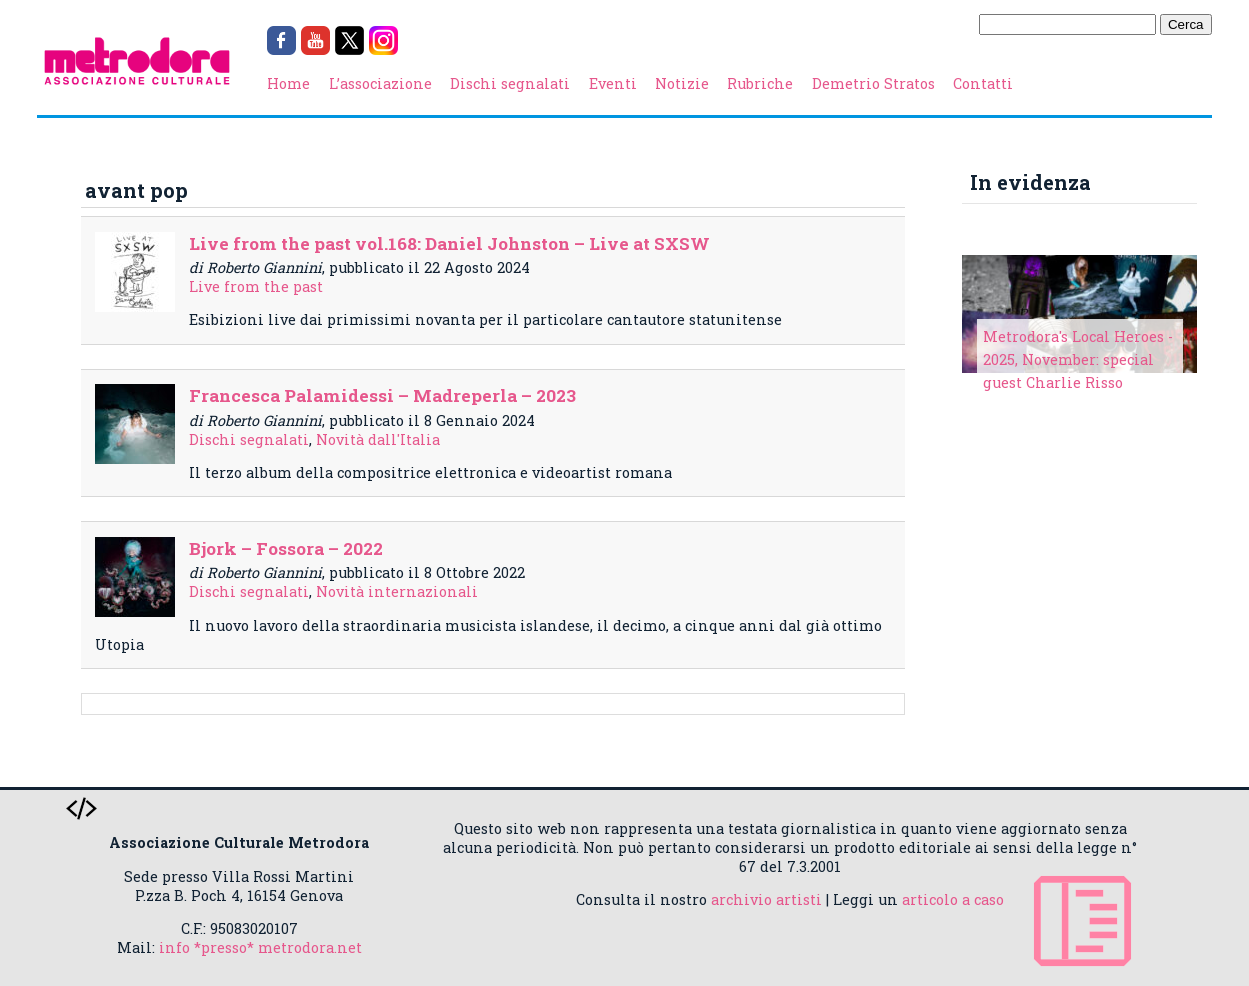 The width and height of the screenshot is (1249, 986). What do you see at coordinates (81, 808) in the screenshot?
I see `view or edit source code` at bounding box center [81, 808].